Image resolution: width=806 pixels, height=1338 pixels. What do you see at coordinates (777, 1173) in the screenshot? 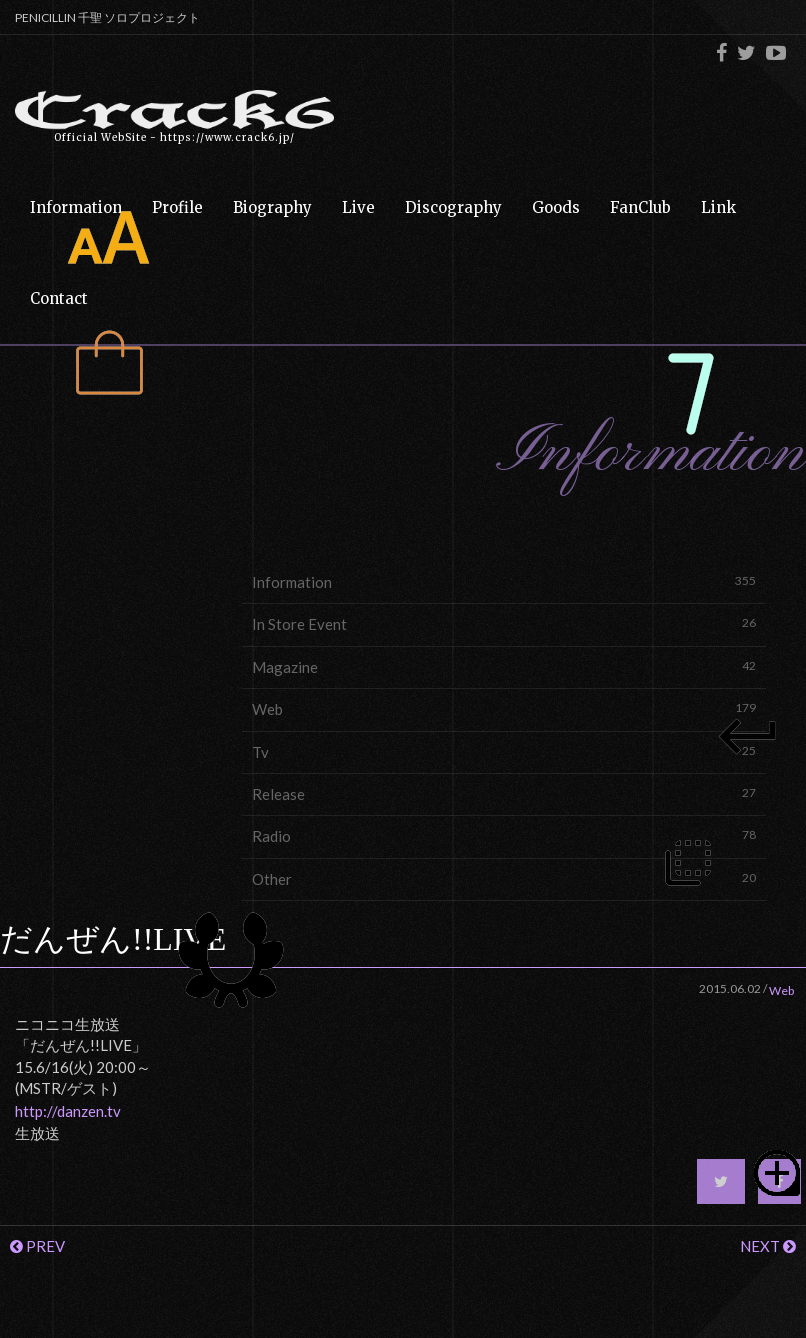
I see `zoom in on image` at bounding box center [777, 1173].